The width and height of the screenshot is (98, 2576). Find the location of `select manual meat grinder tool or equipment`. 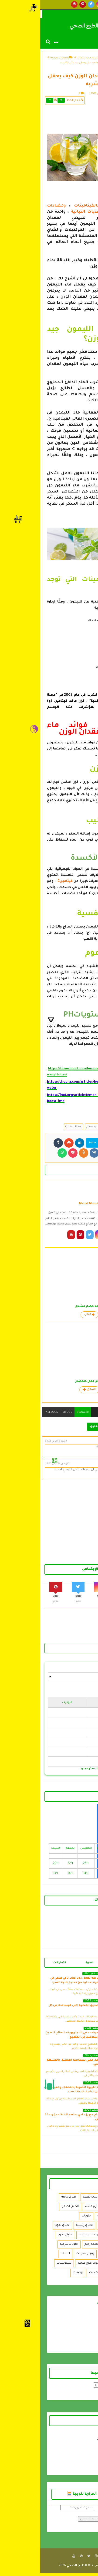

select manual meat grinder tool or equipment is located at coordinates (33, 8).